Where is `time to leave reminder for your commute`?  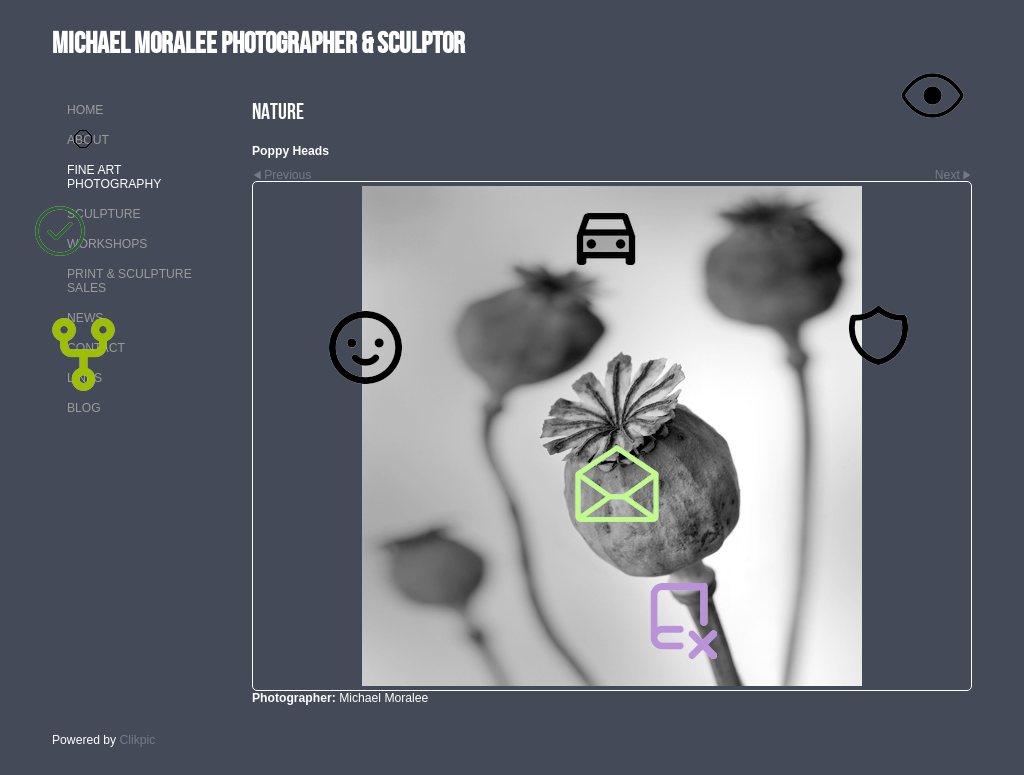 time to leave reminder for your commute is located at coordinates (606, 239).